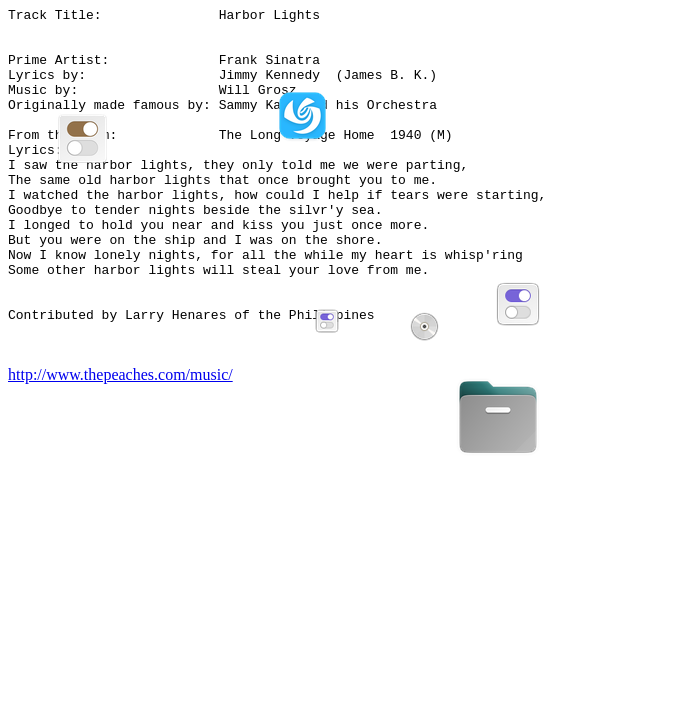 The height and width of the screenshot is (720, 697). What do you see at coordinates (302, 115) in the screenshot?
I see `open deepin operating system settings or app store` at bounding box center [302, 115].